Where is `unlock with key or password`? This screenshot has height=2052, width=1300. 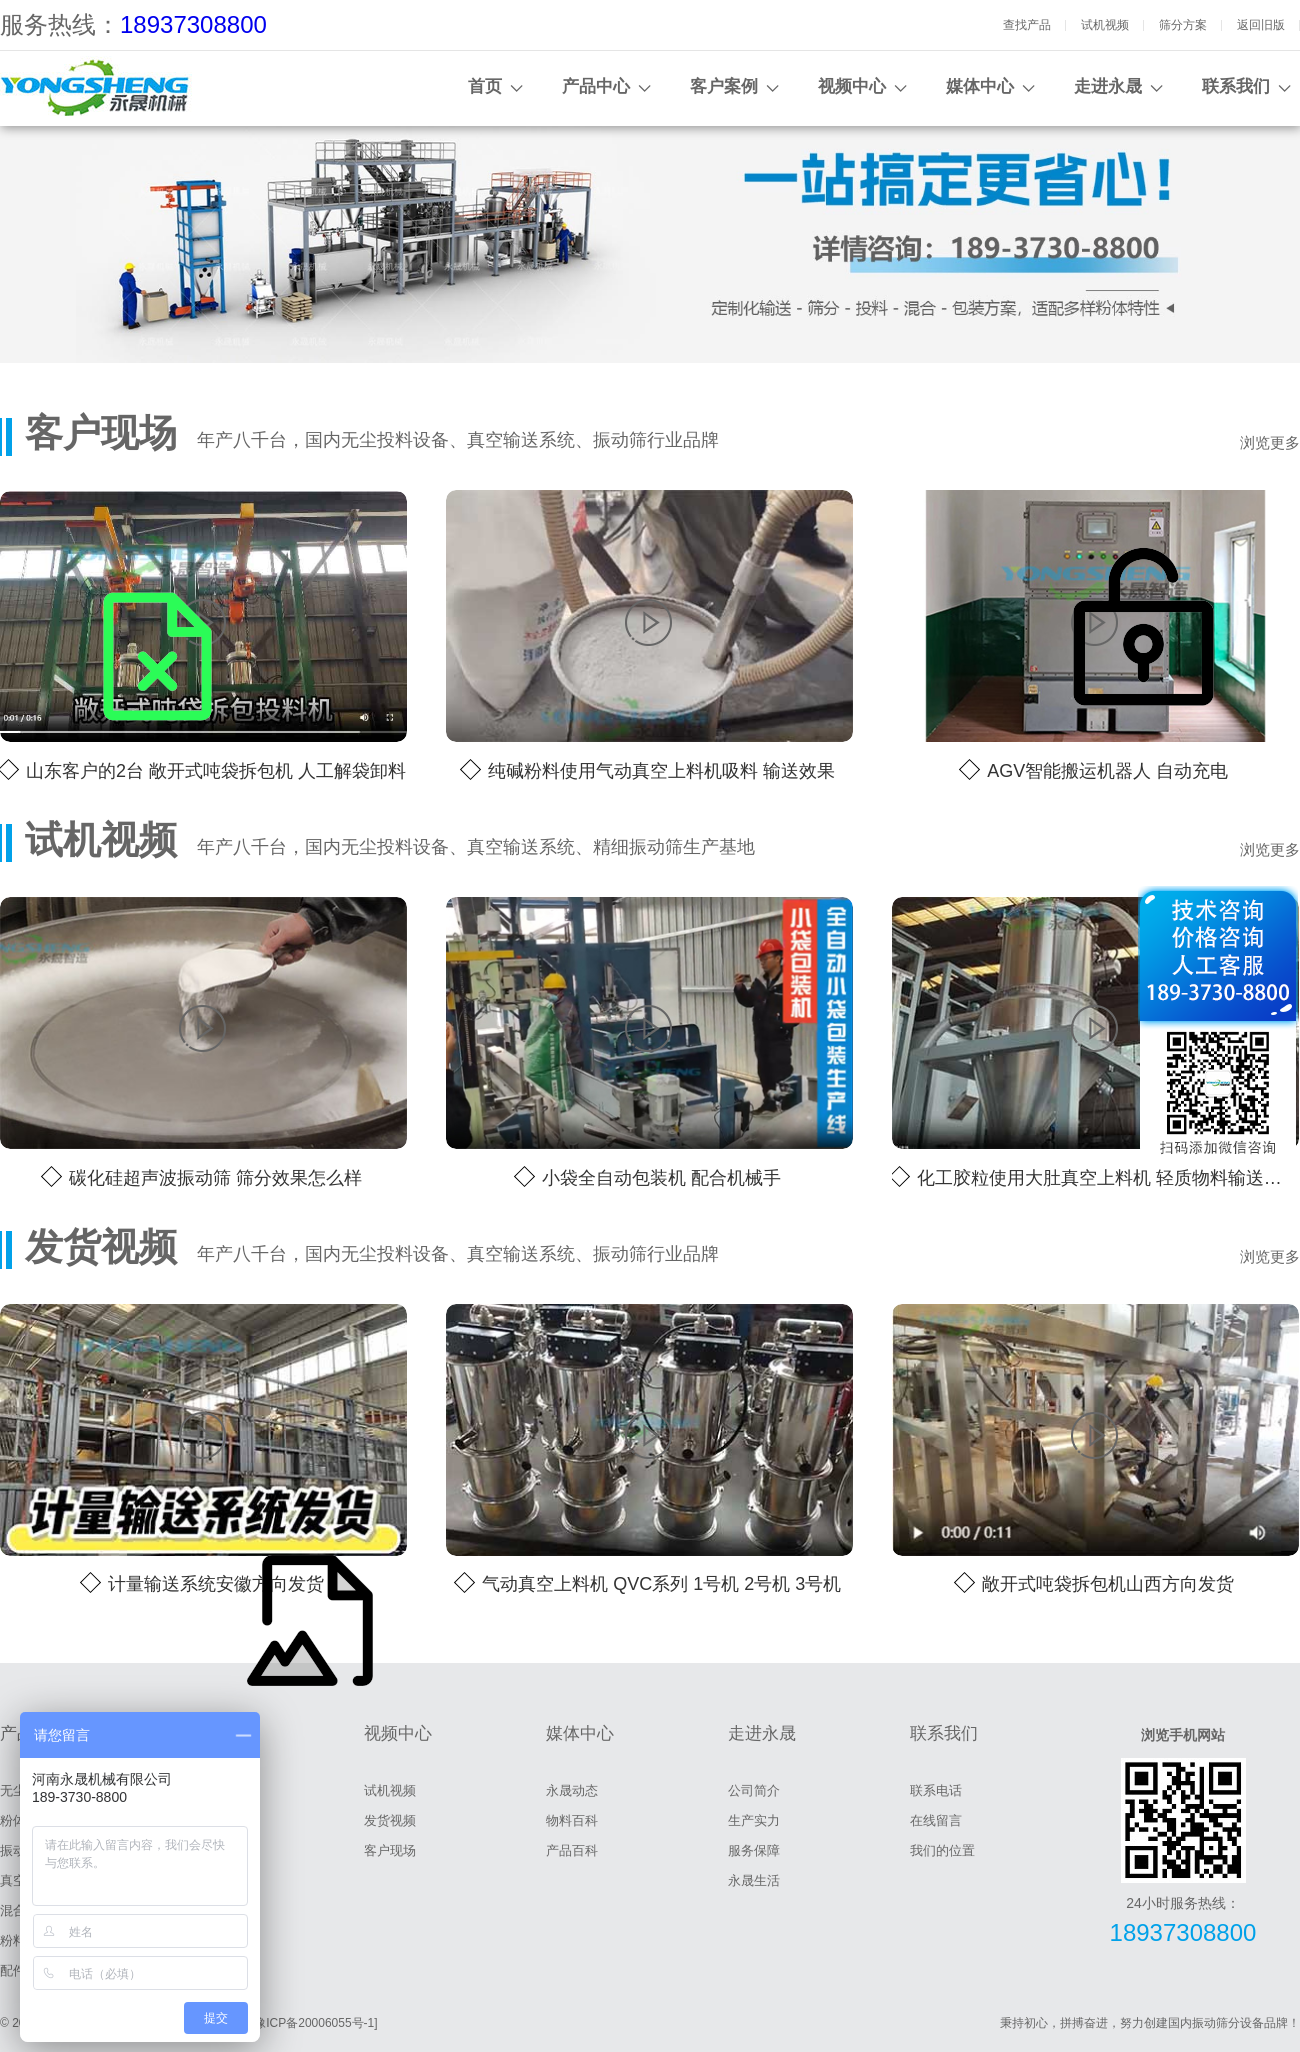
unlock with key or password is located at coordinates (1143, 635).